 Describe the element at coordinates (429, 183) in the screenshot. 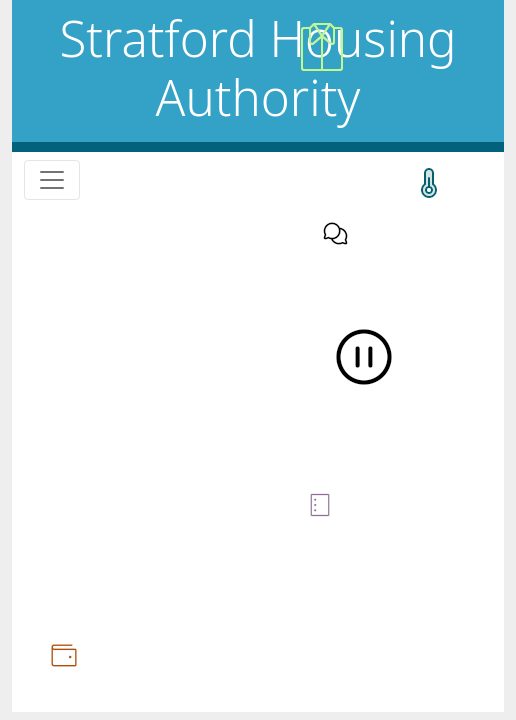

I see `view current temperature` at that location.